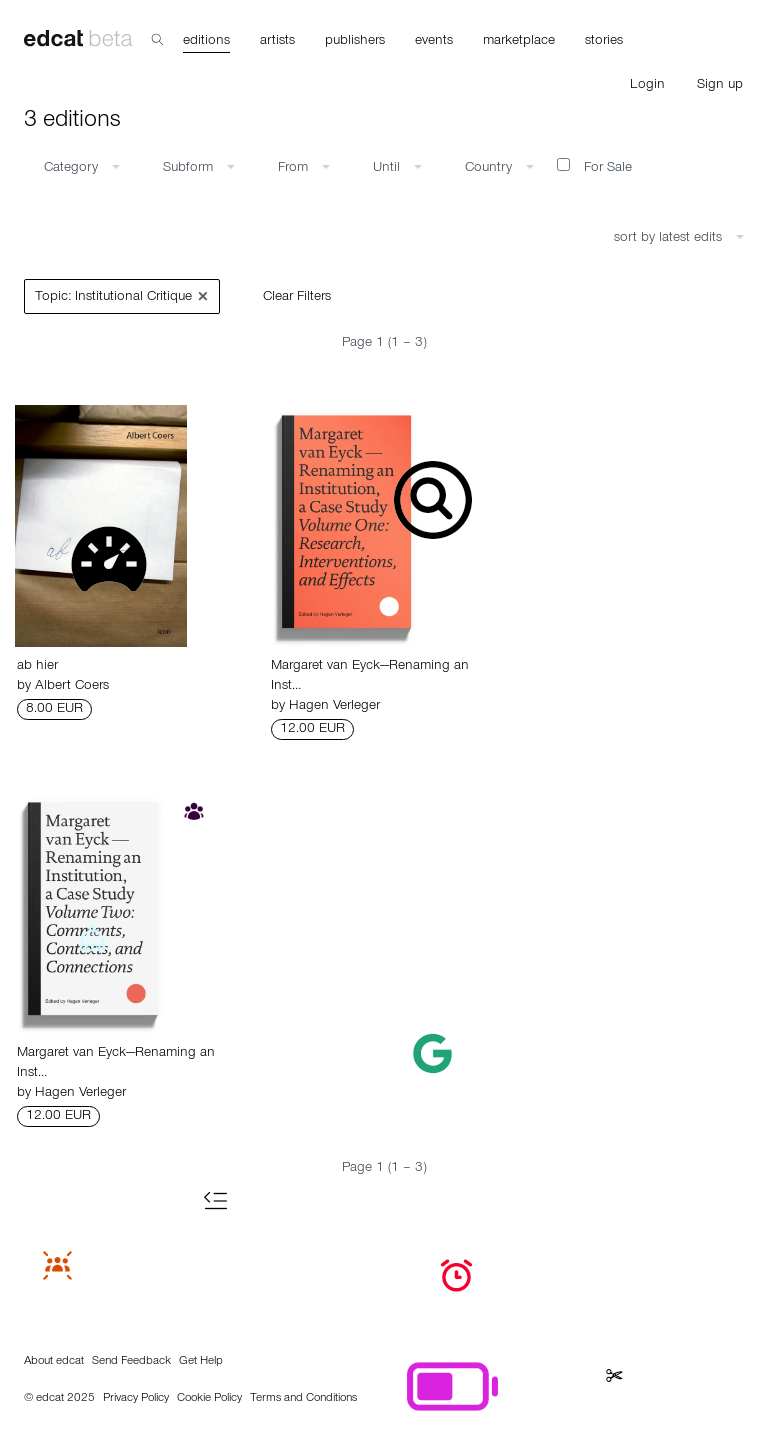  I want to click on select winter or cold weather accessories, so click(92, 939).